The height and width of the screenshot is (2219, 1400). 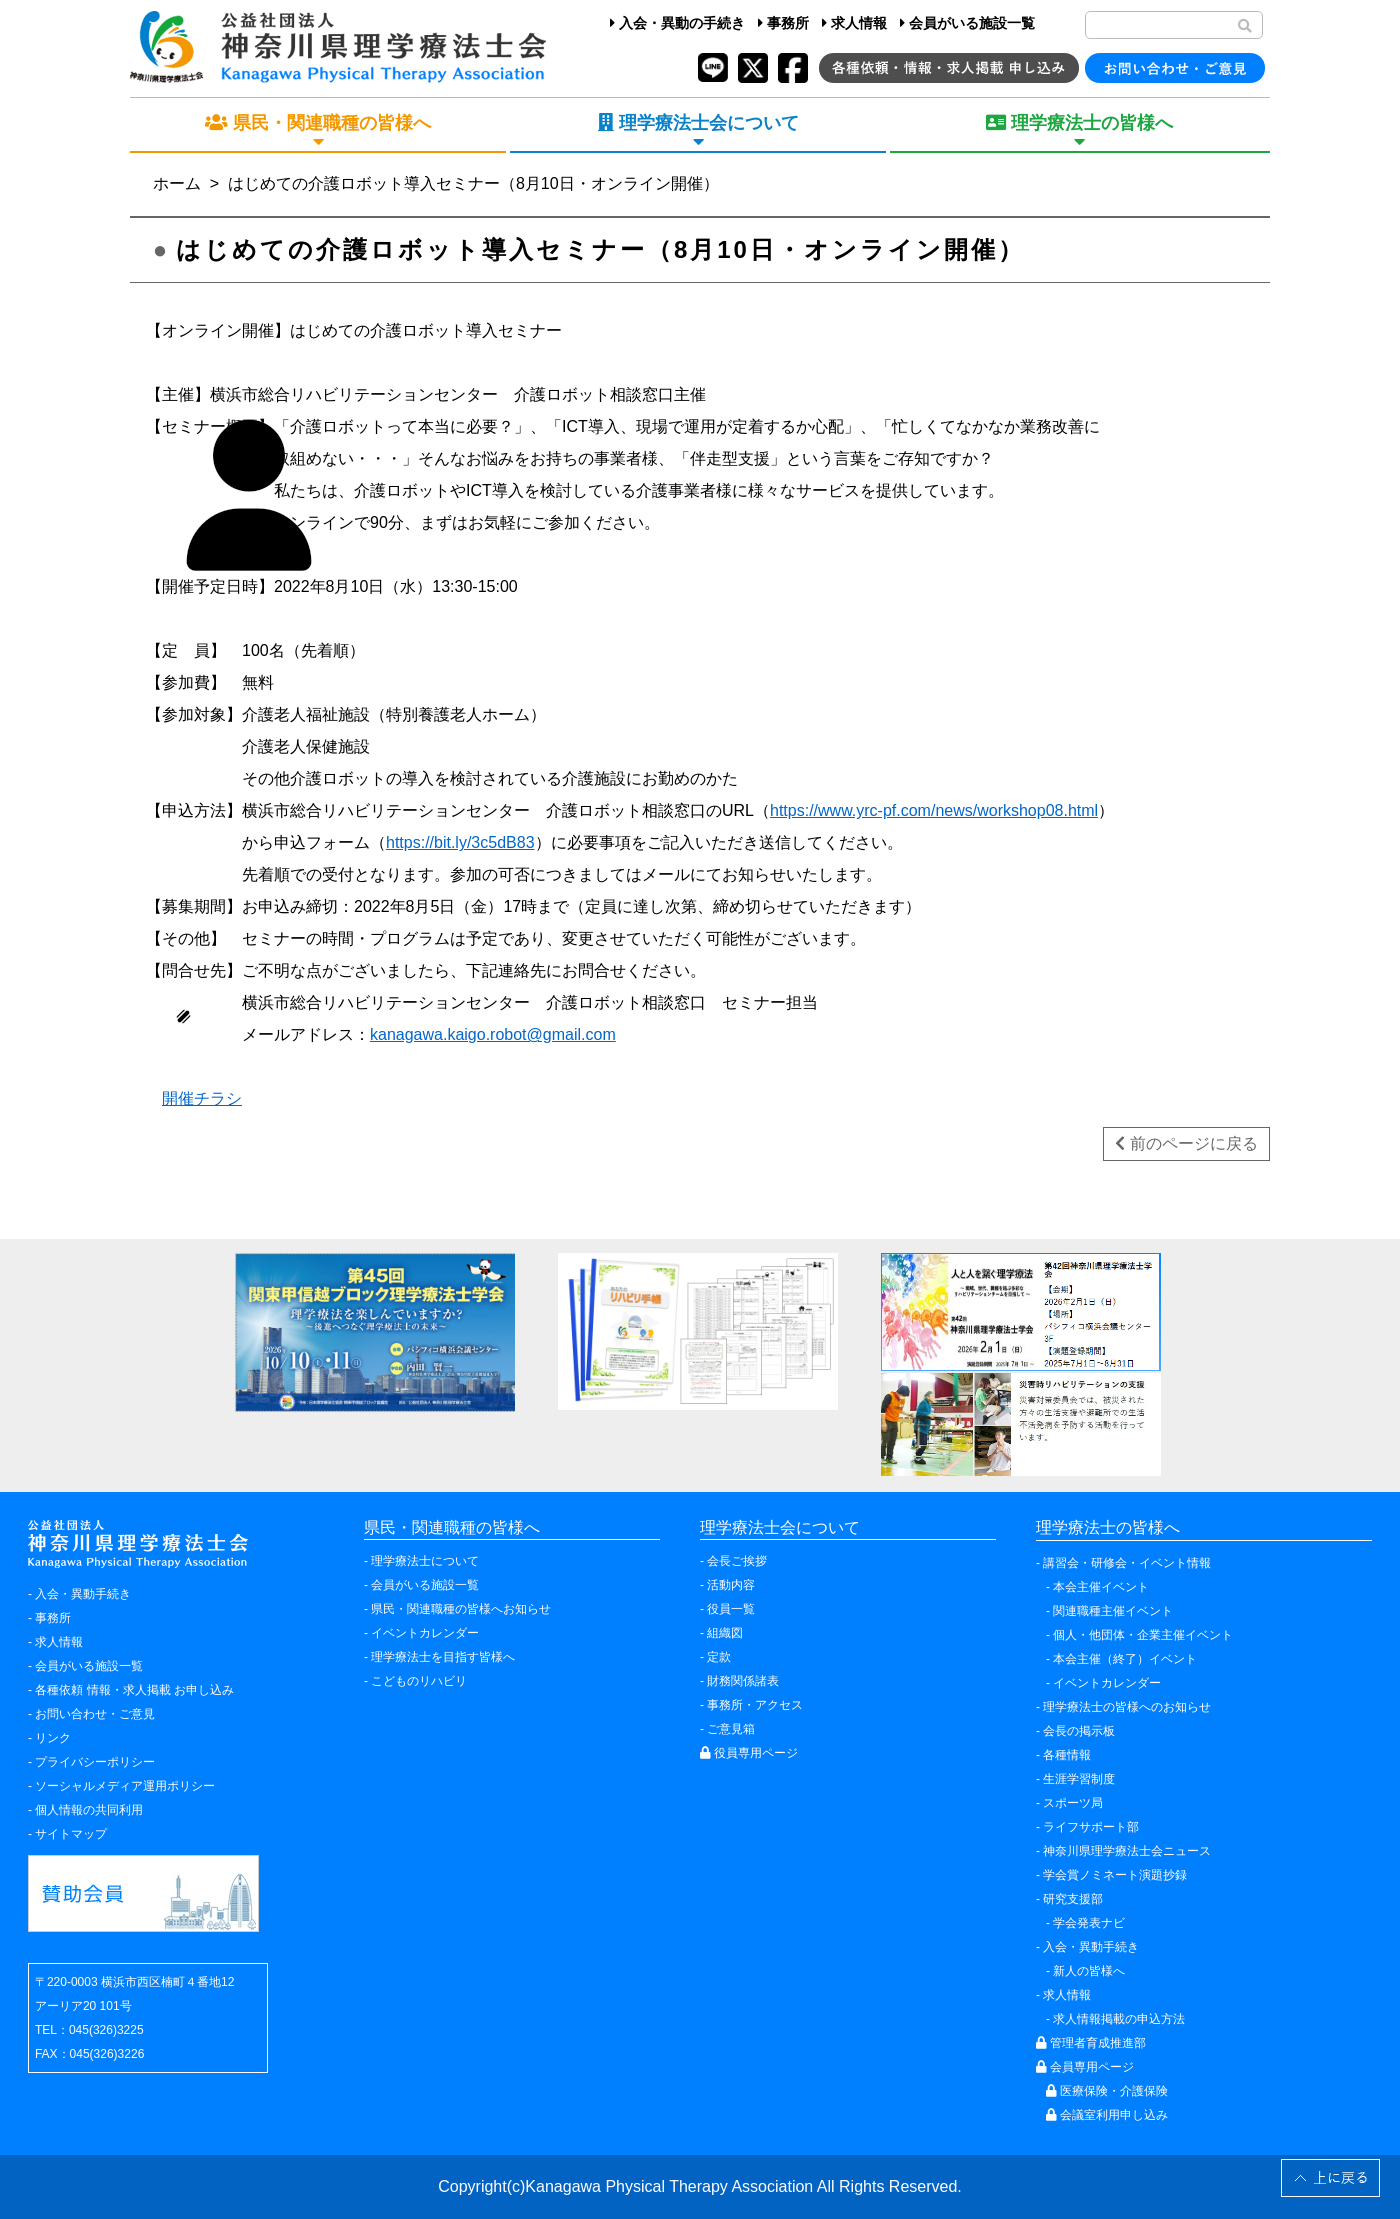 I want to click on food category or restaurant section, so click(x=183, y=1016).